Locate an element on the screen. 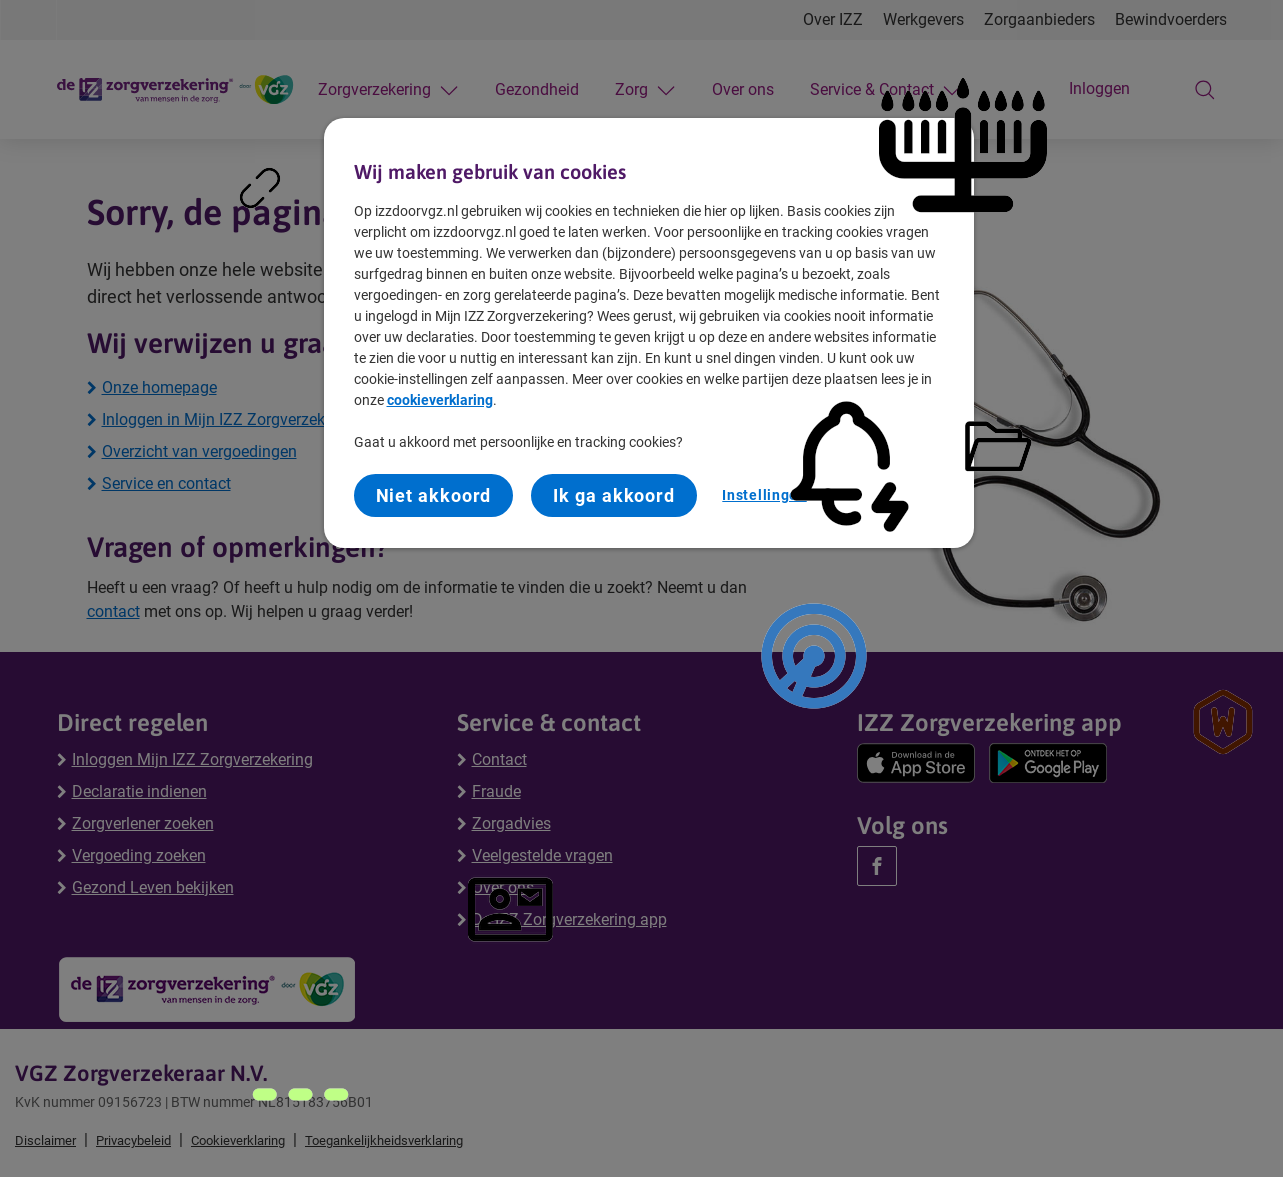  indicates Hanukkah-related content or events is located at coordinates (963, 145).